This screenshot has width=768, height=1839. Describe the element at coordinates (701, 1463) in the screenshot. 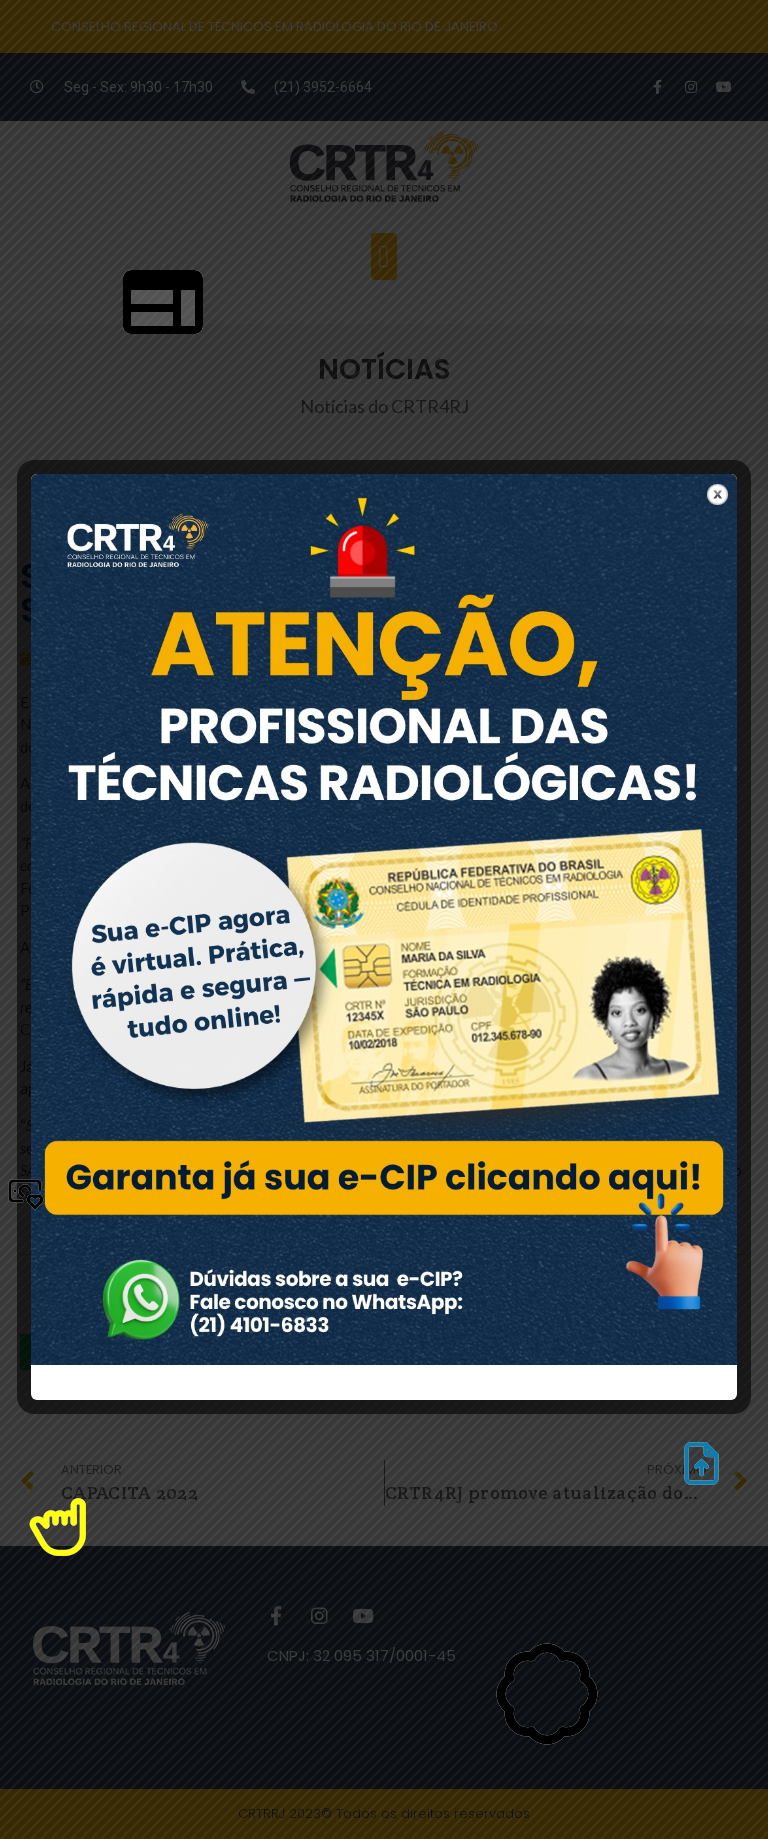

I see `upload a file from your device` at that location.